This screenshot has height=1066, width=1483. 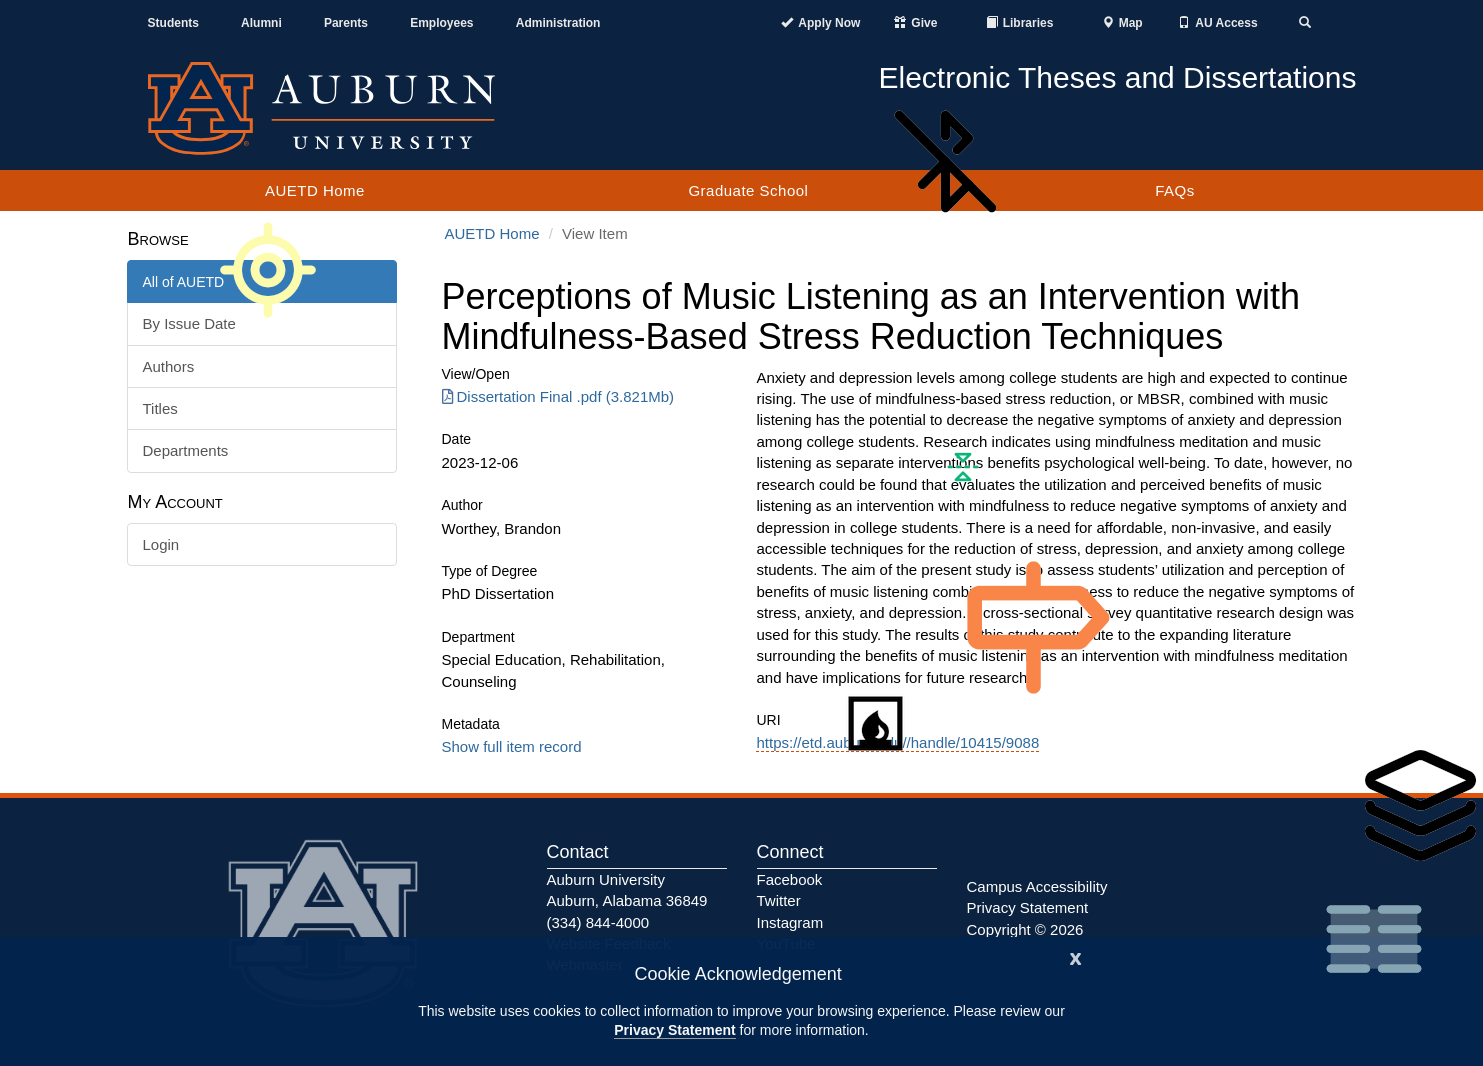 What do you see at coordinates (1420, 805) in the screenshot?
I see `toggle layer visibility in an editor` at bounding box center [1420, 805].